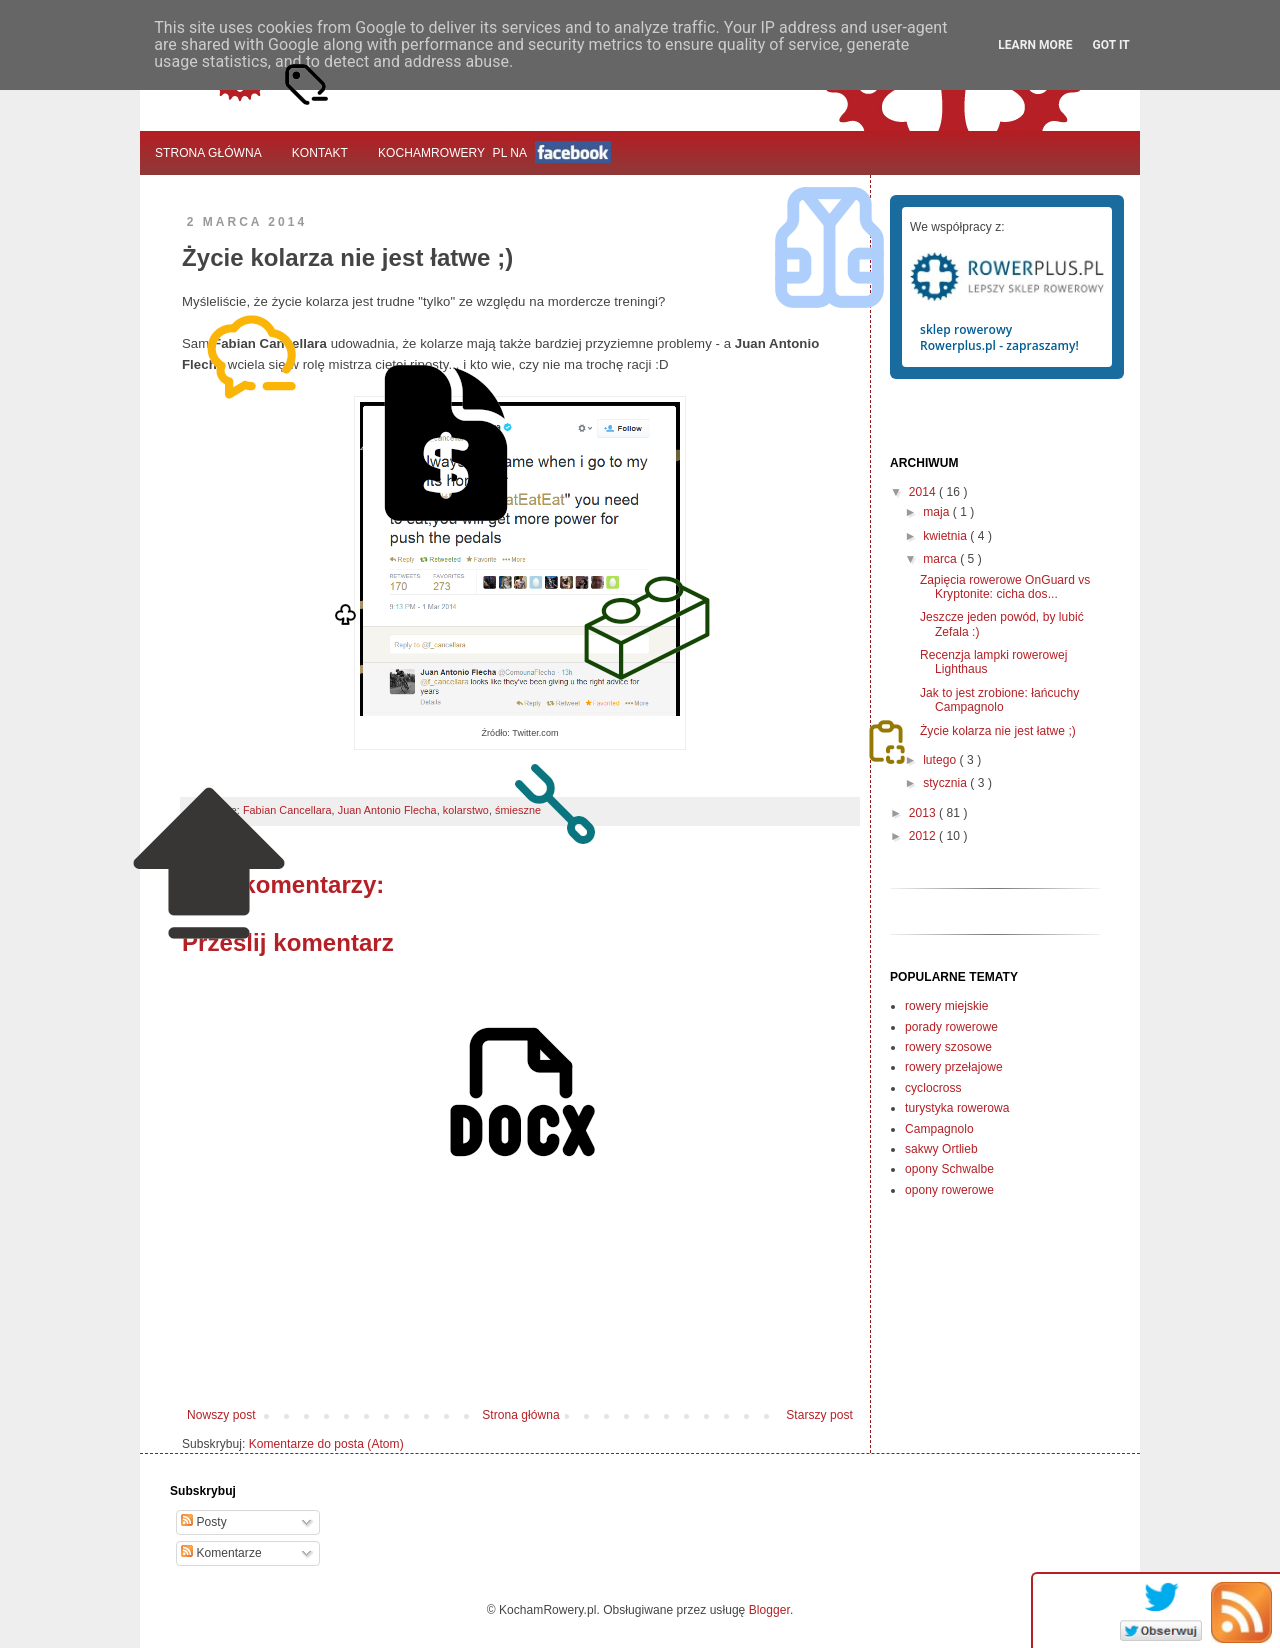  What do you see at coordinates (345, 614) in the screenshot?
I see `represents the clubs suit in a card game` at bounding box center [345, 614].